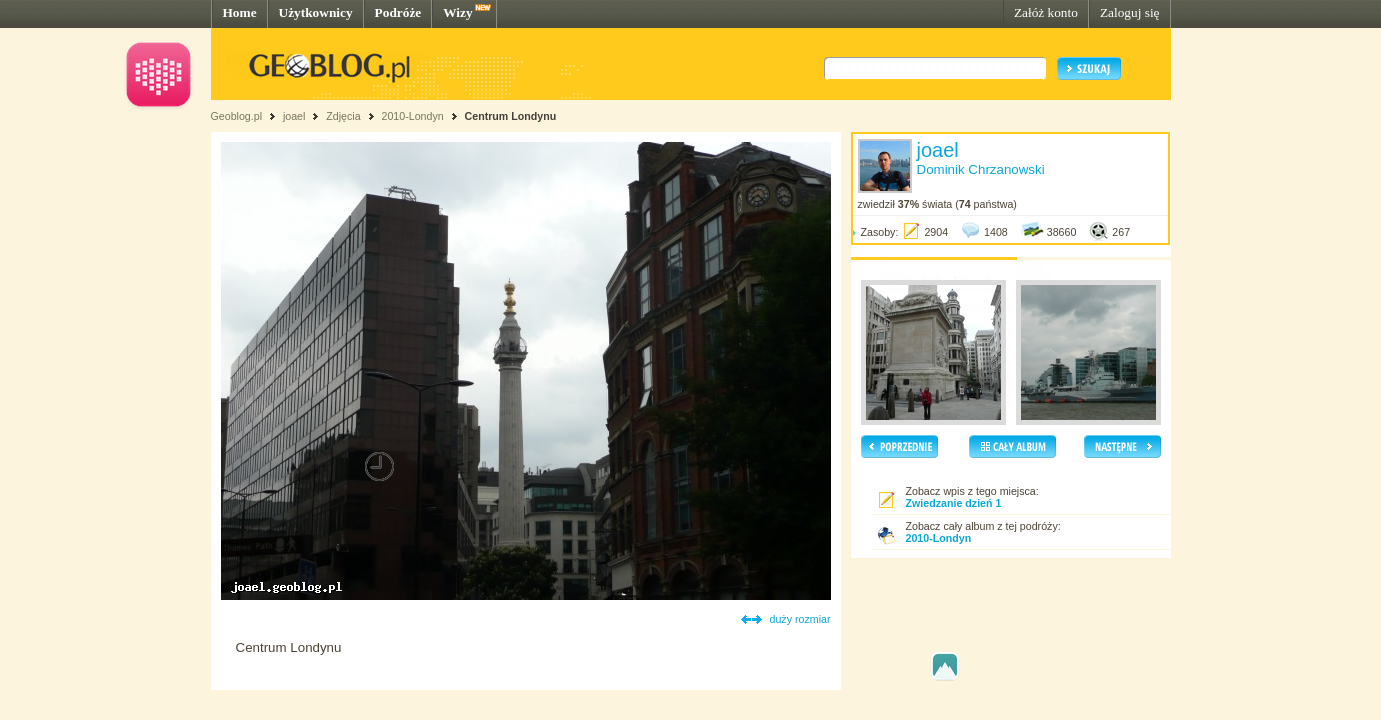 The image size is (1381, 720). What do you see at coordinates (945, 666) in the screenshot?
I see `open nordpass password manager` at bounding box center [945, 666].